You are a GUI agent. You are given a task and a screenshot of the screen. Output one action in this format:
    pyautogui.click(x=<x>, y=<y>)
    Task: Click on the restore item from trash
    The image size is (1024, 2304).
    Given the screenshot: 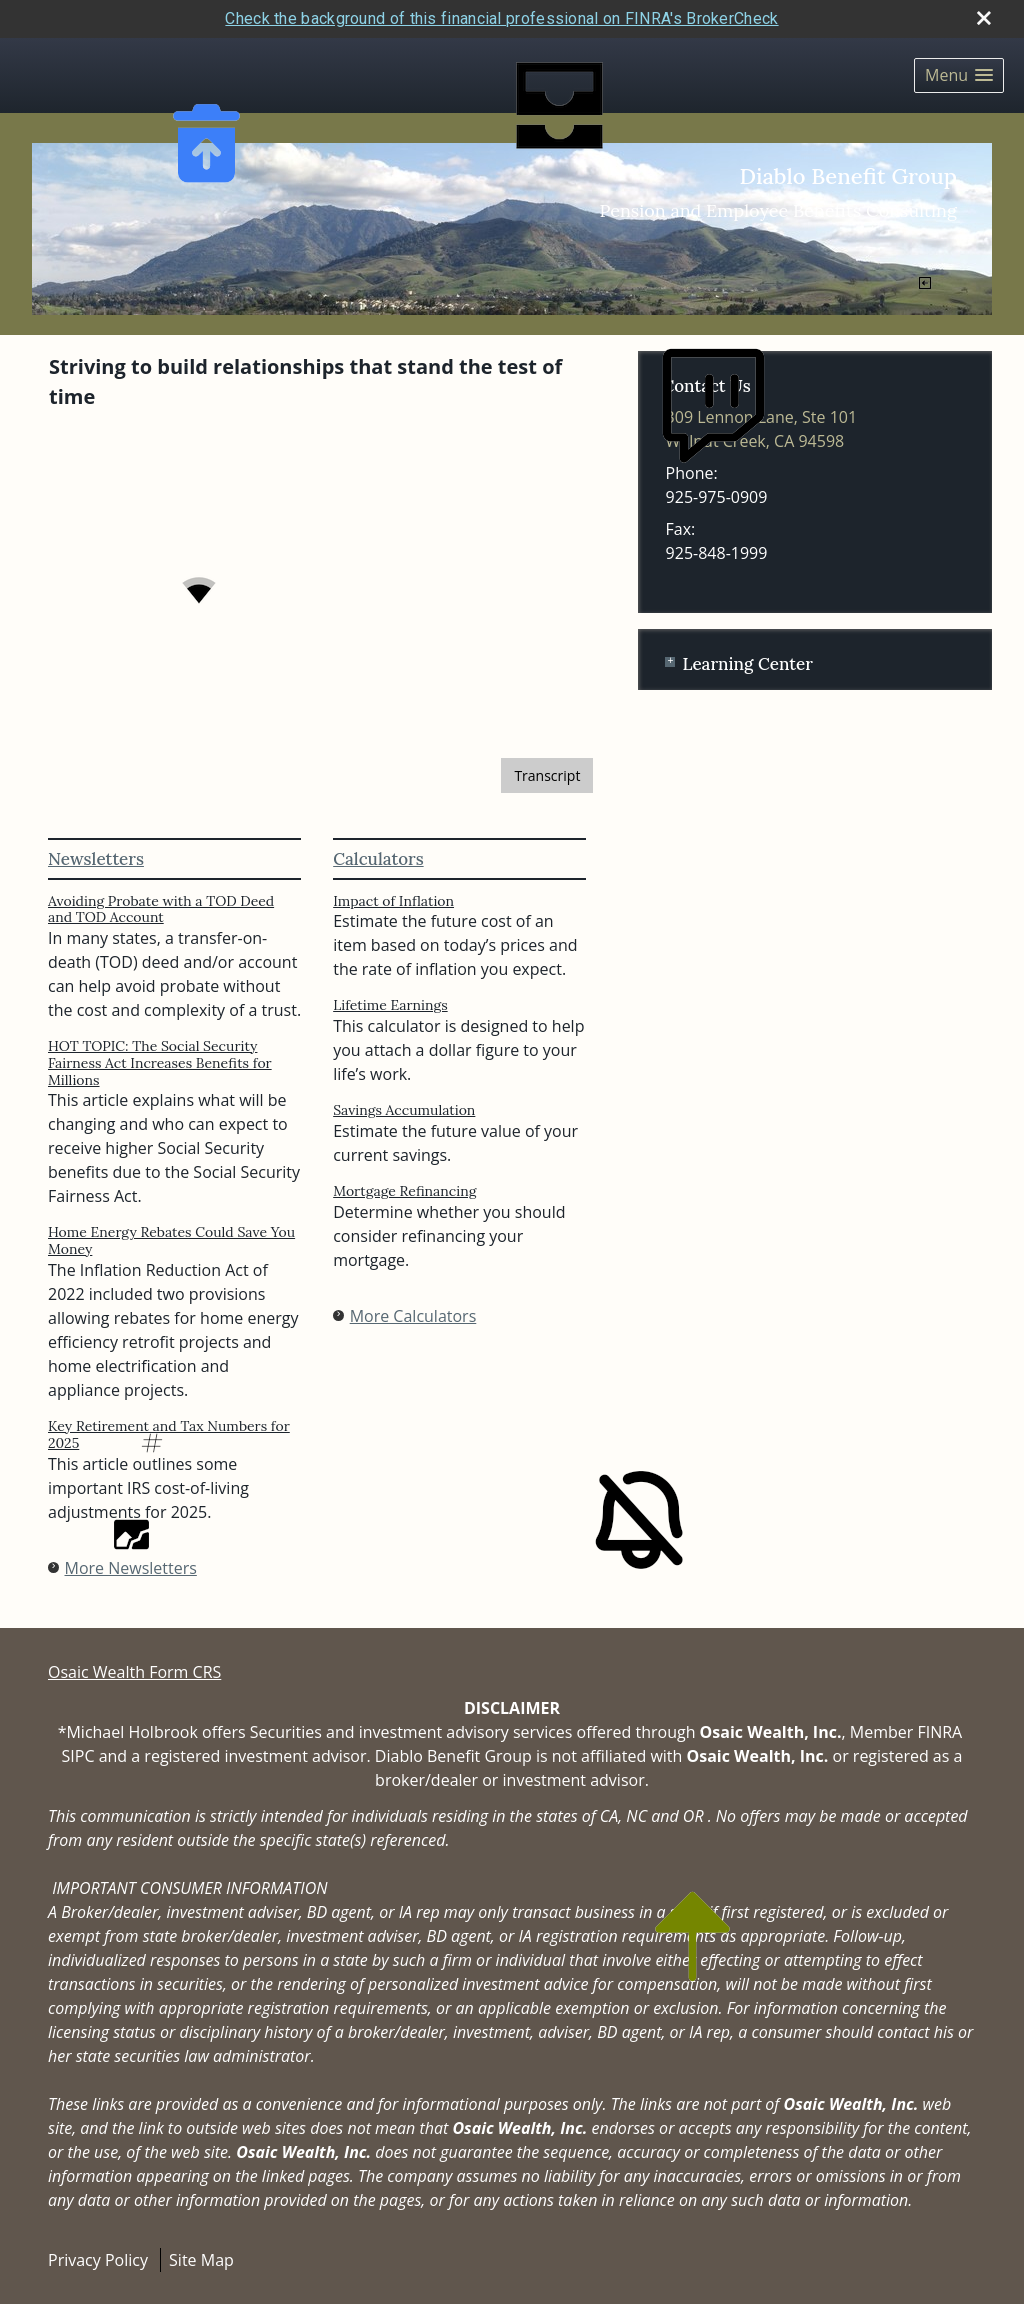 What is the action you would take?
    pyautogui.click(x=206, y=144)
    